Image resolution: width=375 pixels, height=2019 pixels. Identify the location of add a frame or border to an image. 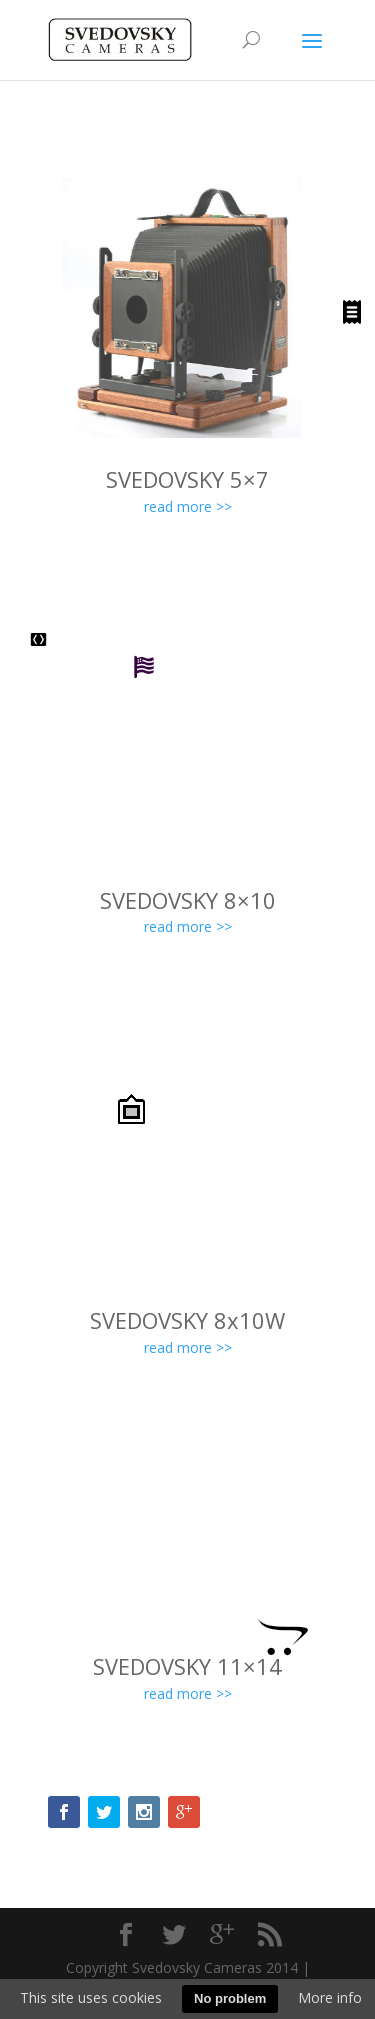
(131, 1110).